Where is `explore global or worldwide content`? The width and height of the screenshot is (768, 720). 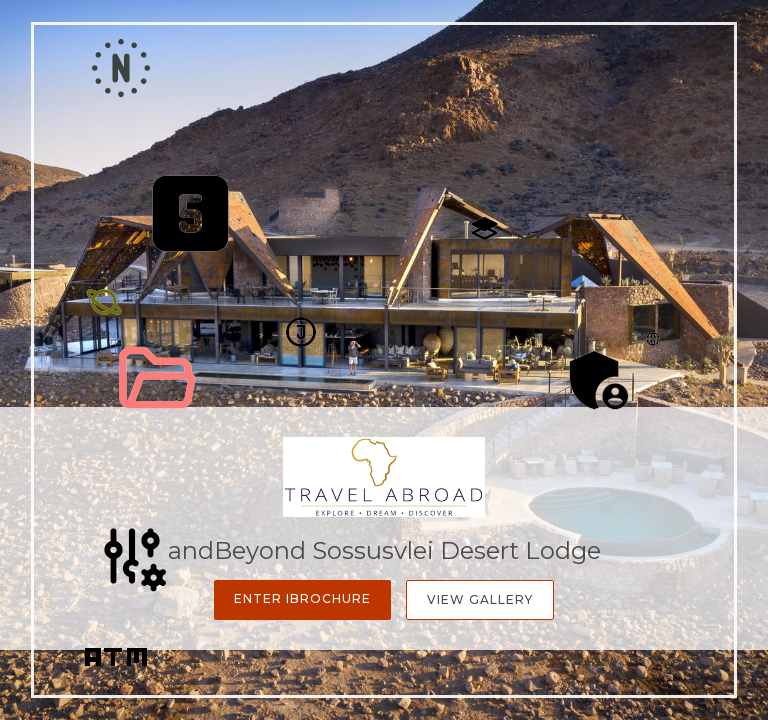
explore global or worldwide content is located at coordinates (104, 302).